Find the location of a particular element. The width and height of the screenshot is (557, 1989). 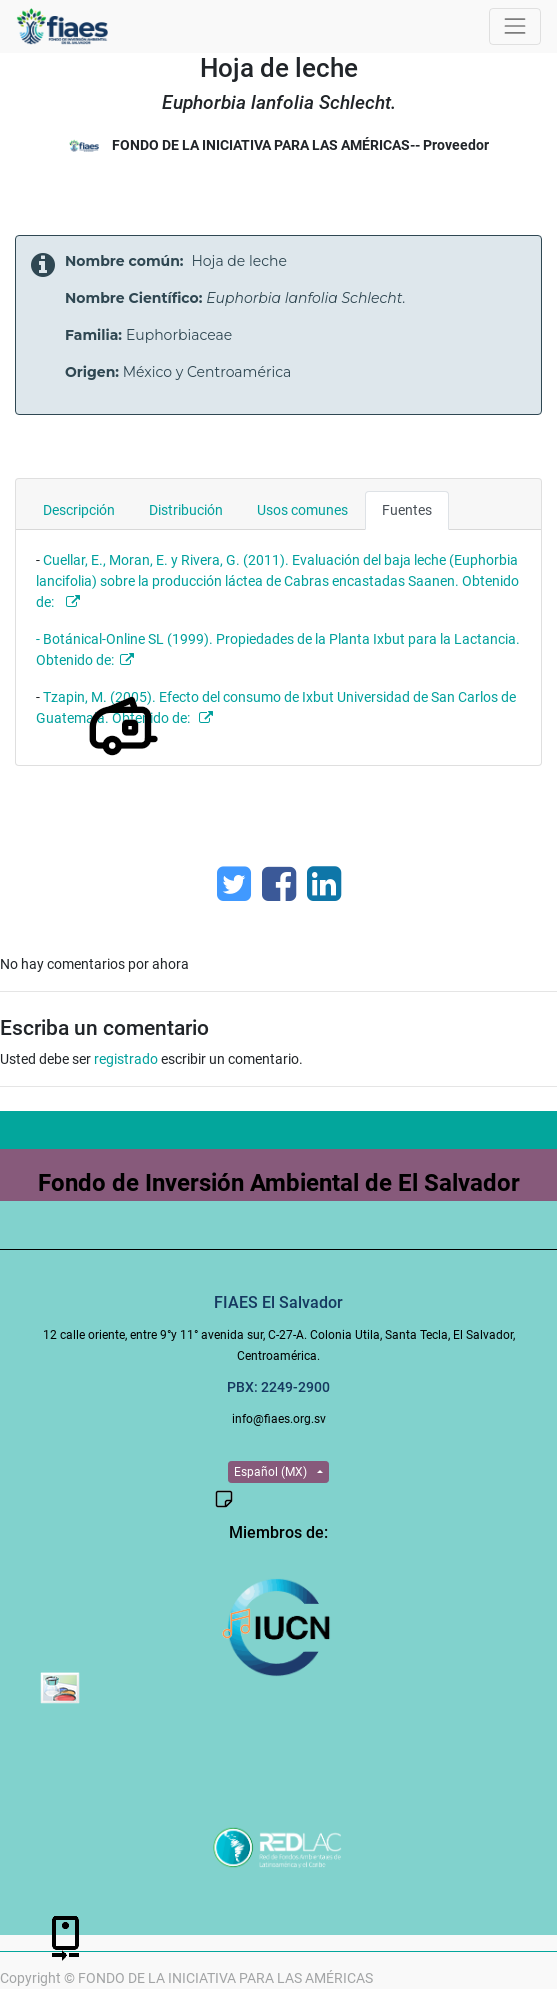

view photos or images is located at coordinates (60, 1684).